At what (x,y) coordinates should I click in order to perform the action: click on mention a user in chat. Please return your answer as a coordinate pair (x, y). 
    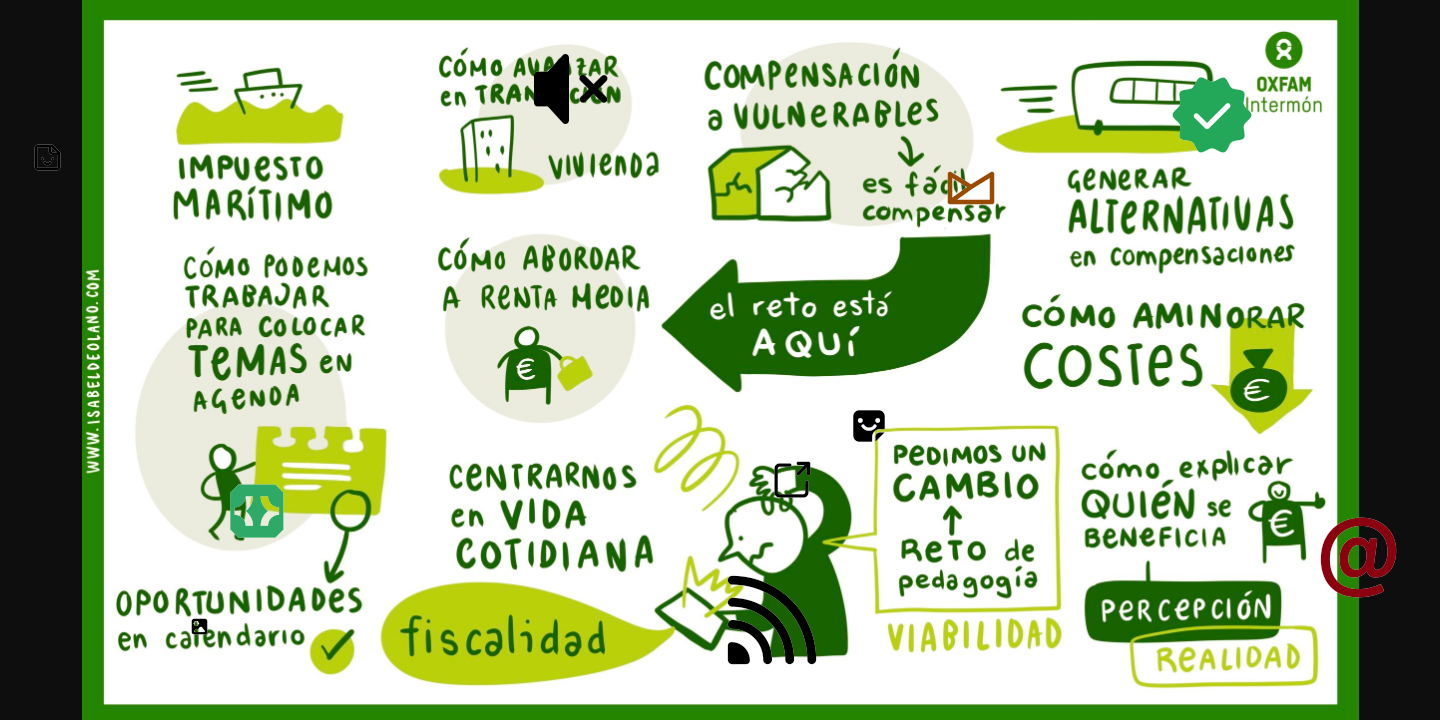
    Looking at the image, I should click on (1358, 557).